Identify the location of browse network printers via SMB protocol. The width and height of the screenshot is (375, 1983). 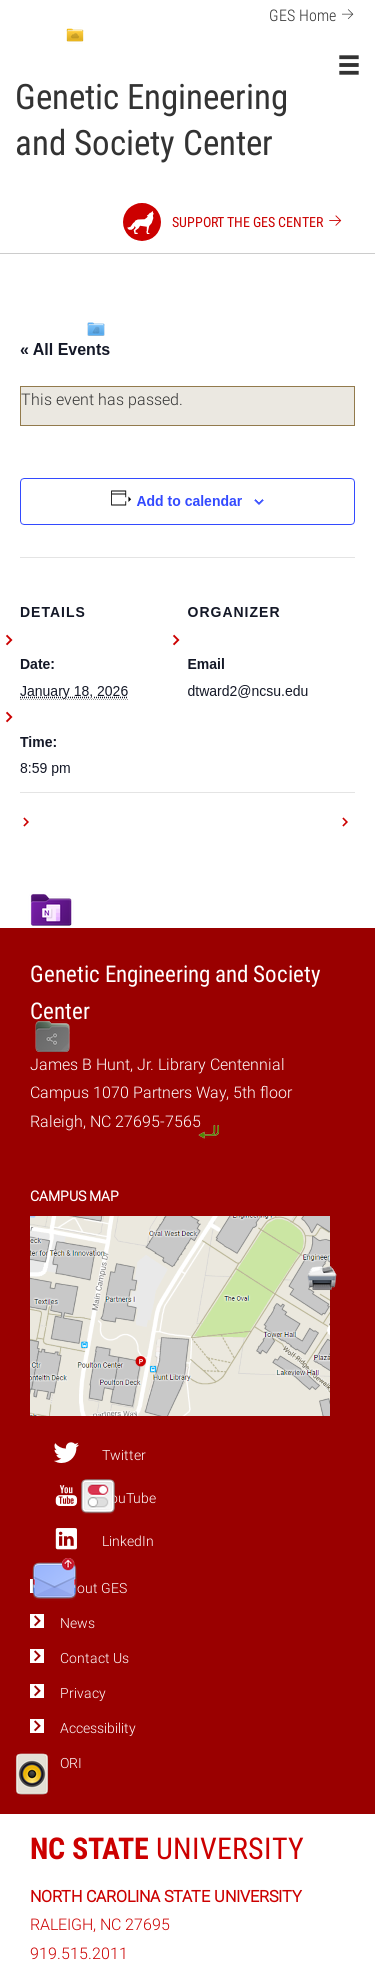
(322, 1278).